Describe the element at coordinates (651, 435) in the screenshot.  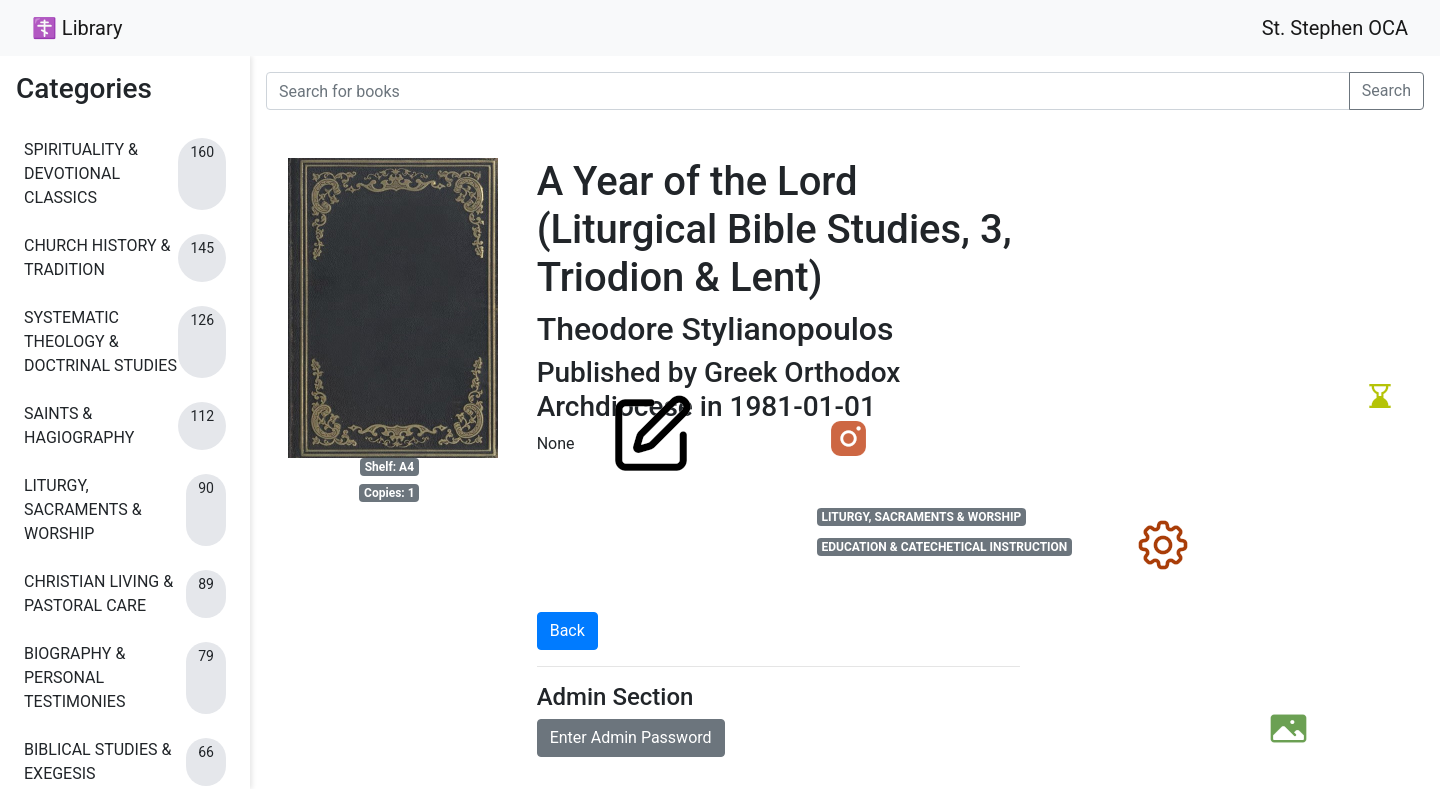
I see `compose a new post or message` at that location.